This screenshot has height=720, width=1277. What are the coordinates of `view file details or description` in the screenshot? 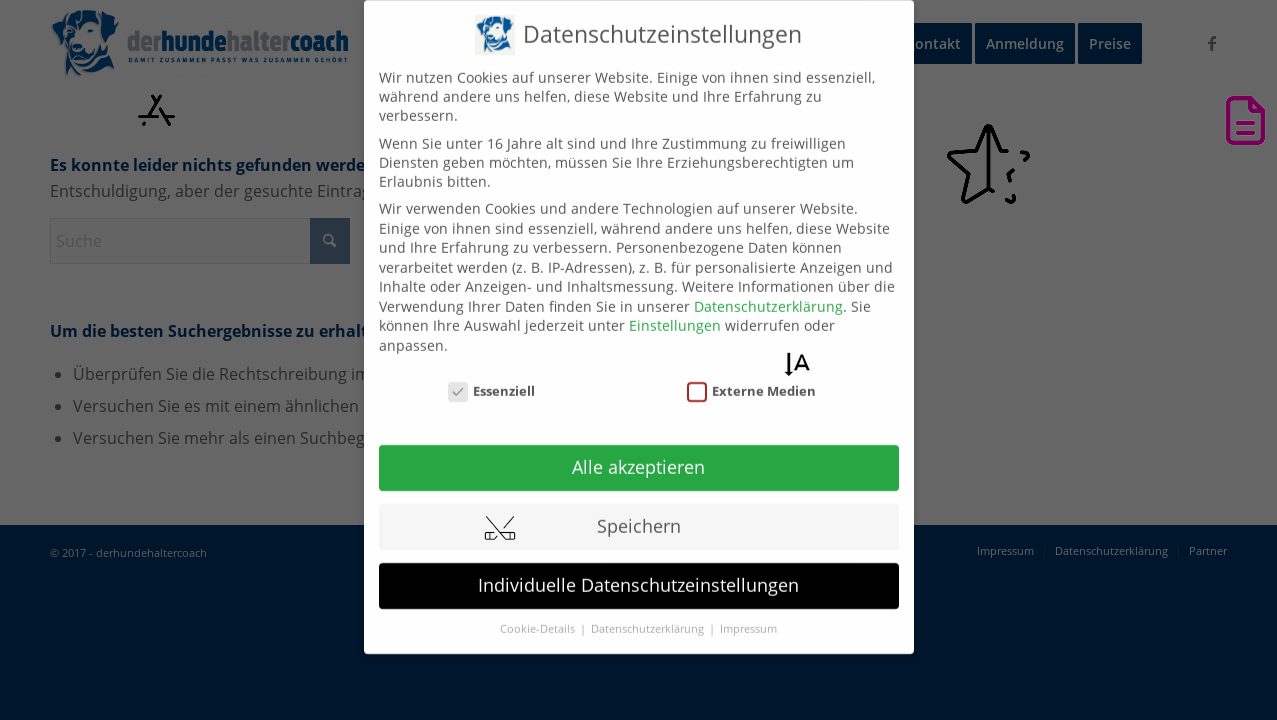 It's located at (1245, 120).